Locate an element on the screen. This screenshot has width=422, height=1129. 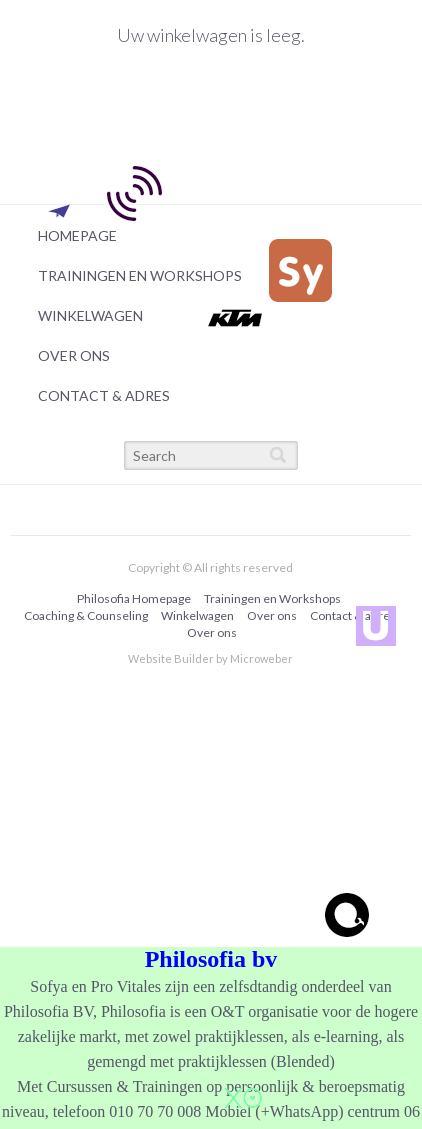
Apache ECharts logo is located at coordinates (347, 915).